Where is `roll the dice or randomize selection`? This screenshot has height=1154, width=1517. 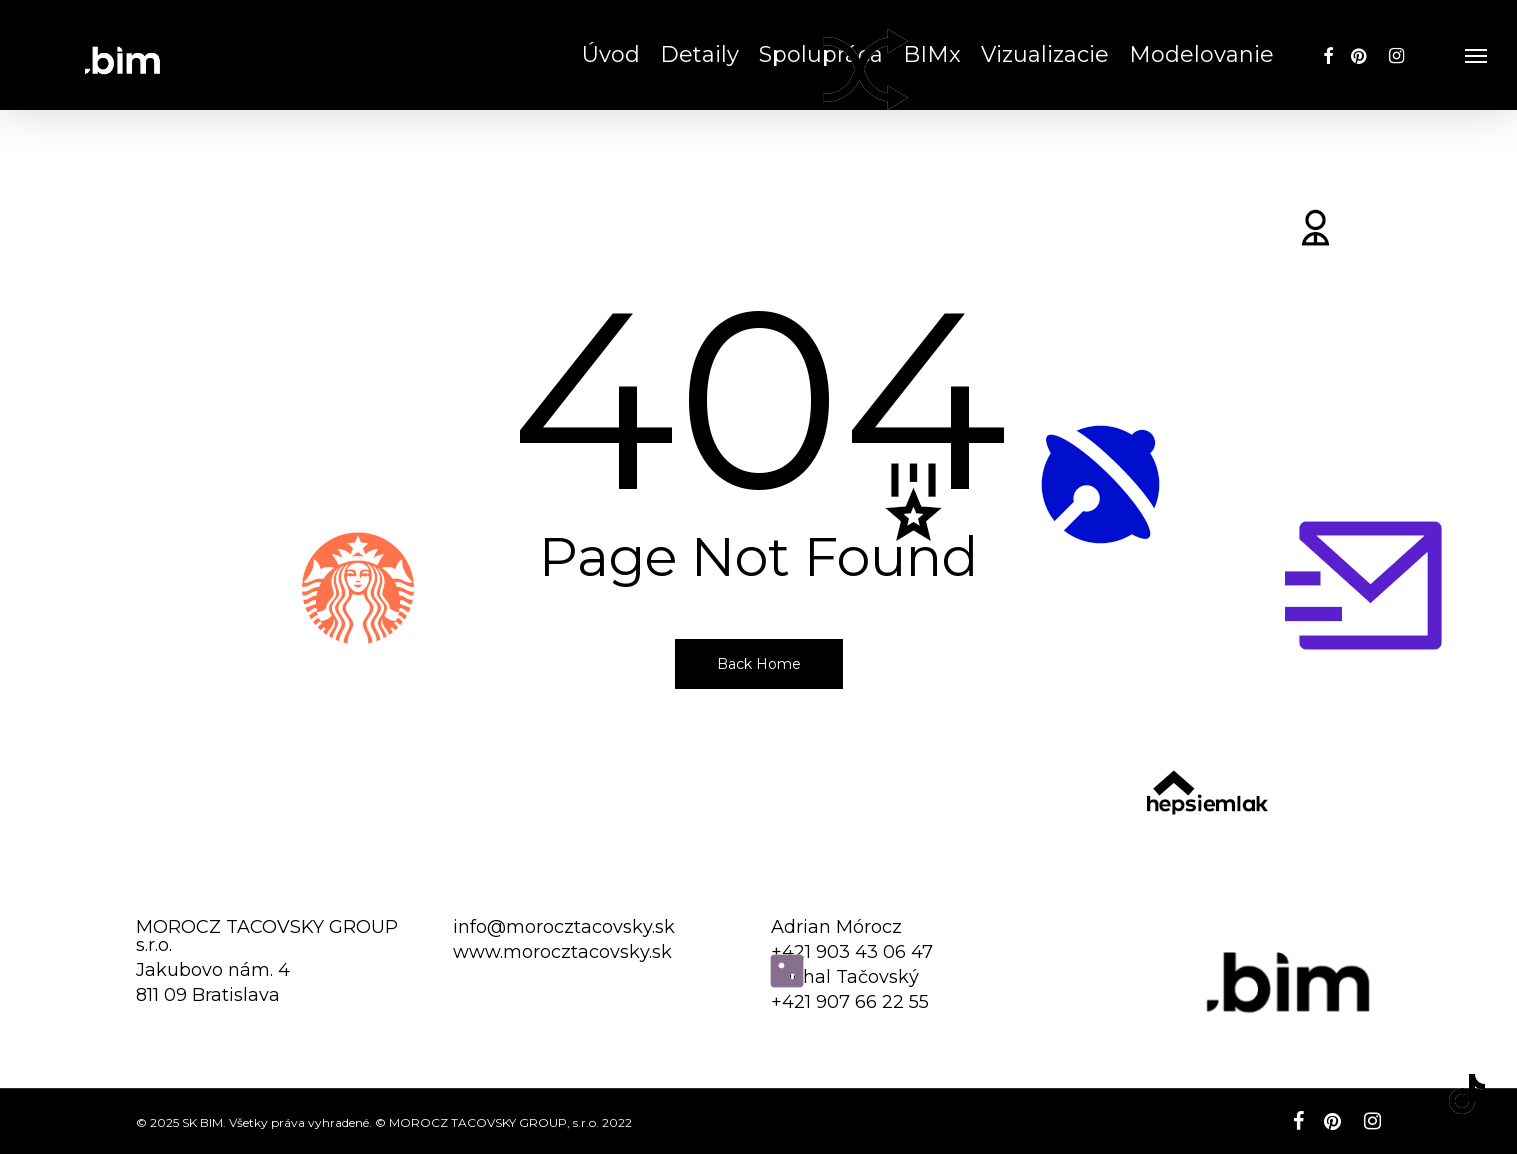
roll the dice or randomize selection is located at coordinates (787, 971).